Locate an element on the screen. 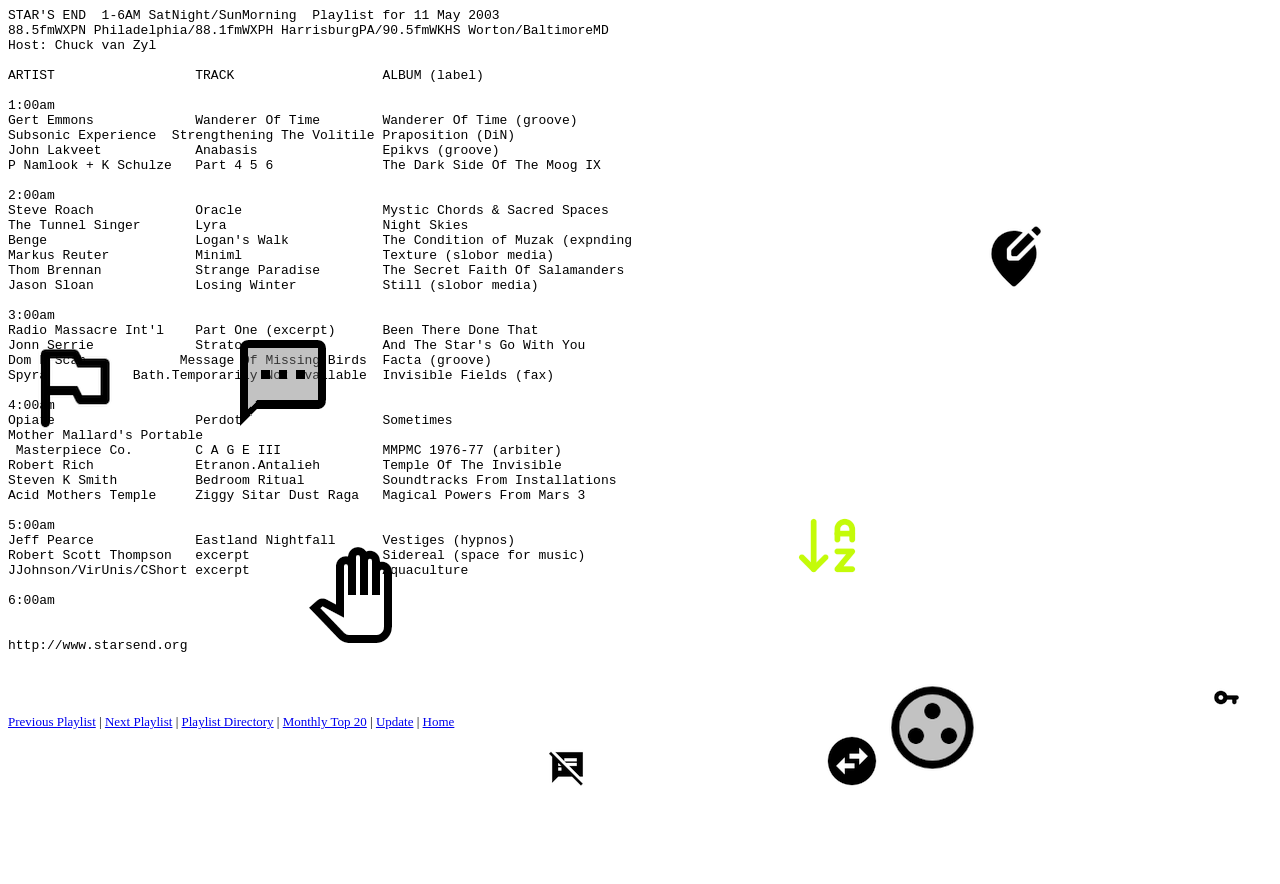 Image resolution: width=1280 pixels, height=884 pixels. stop or pause an action is located at coordinates (352, 595).